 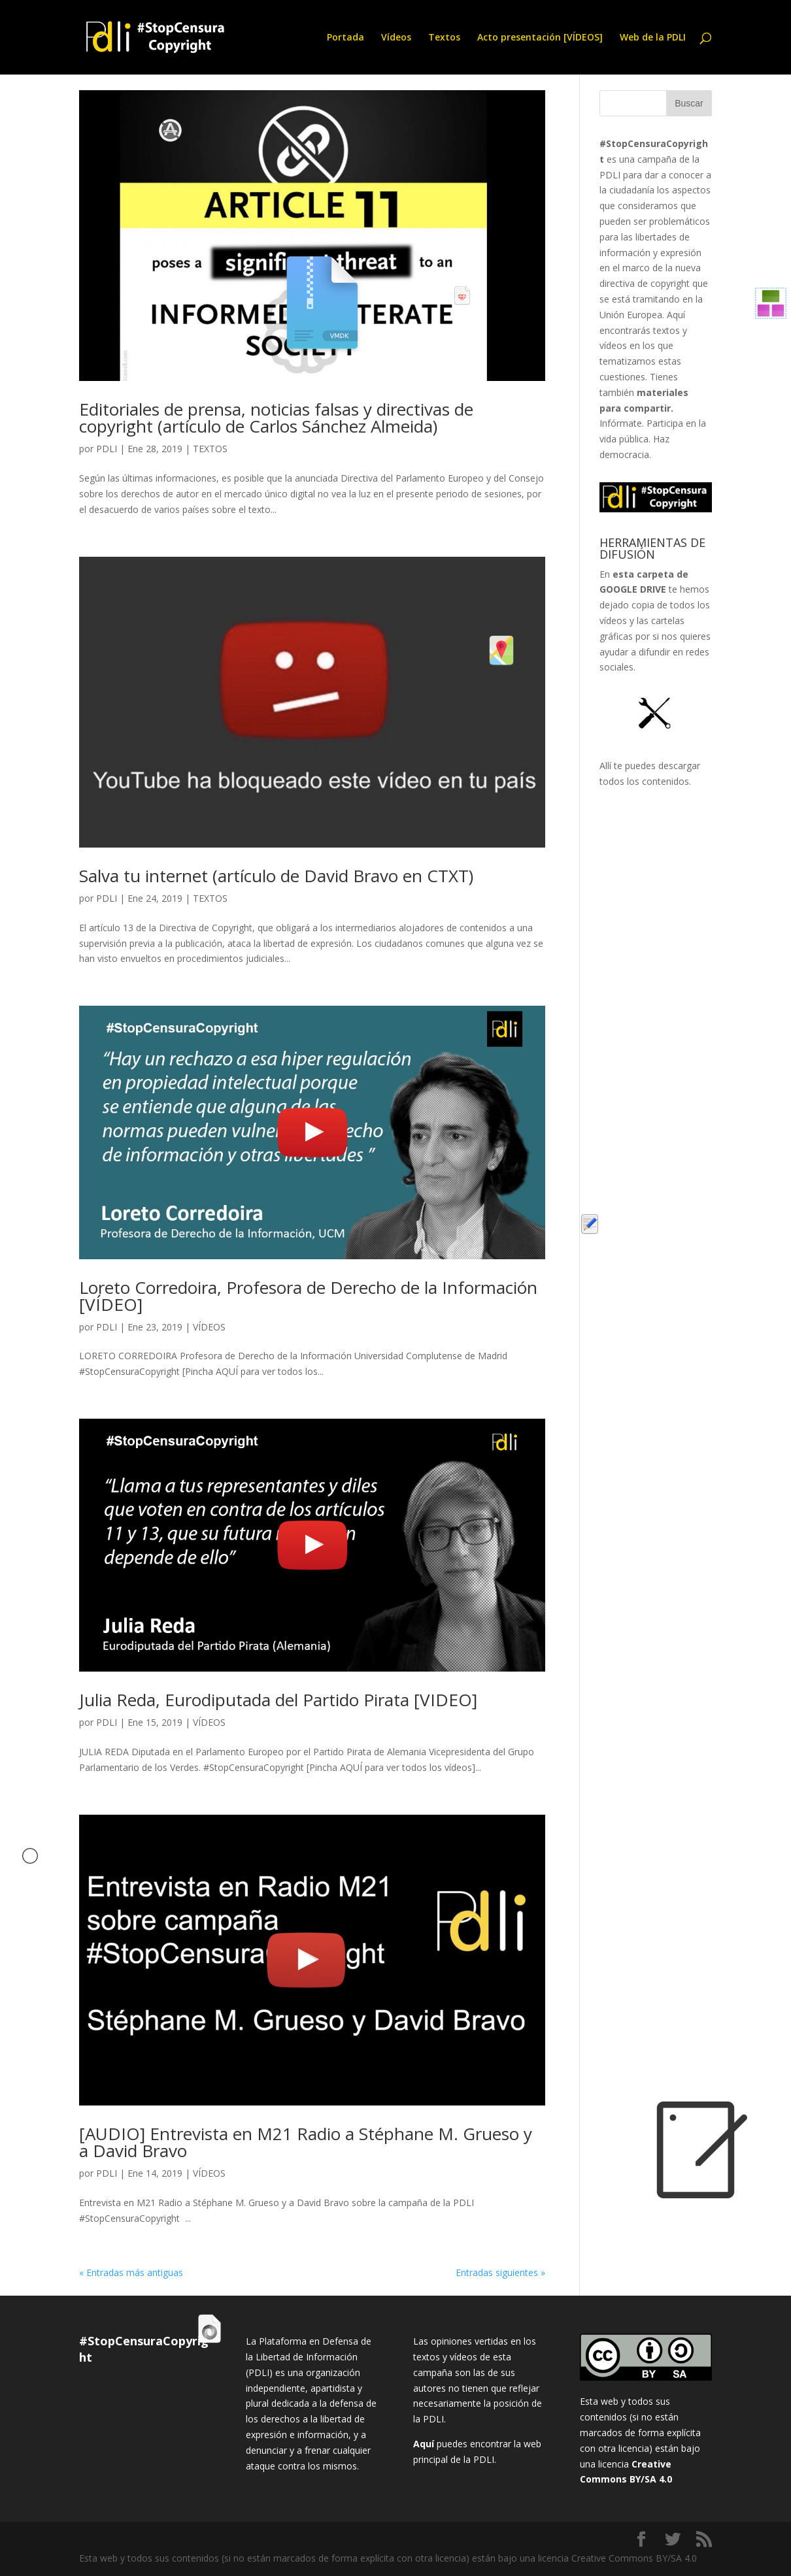 What do you see at coordinates (590, 1224) in the screenshot?
I see `open the software learning center` at bounding box center [590, 1224].